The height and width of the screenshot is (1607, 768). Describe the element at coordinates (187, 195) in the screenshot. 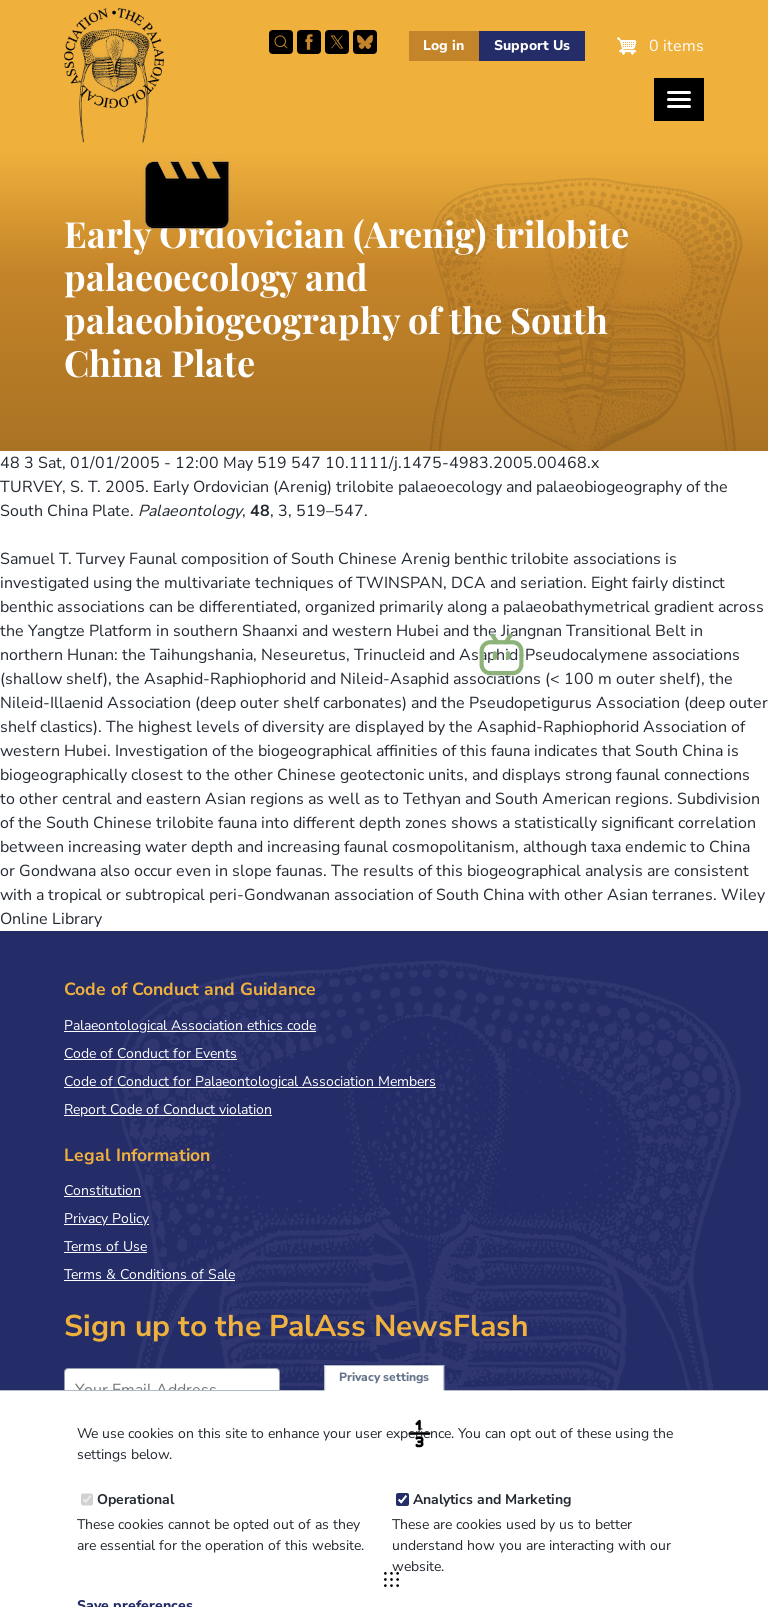

I see `create a new video or movie project` at that location.